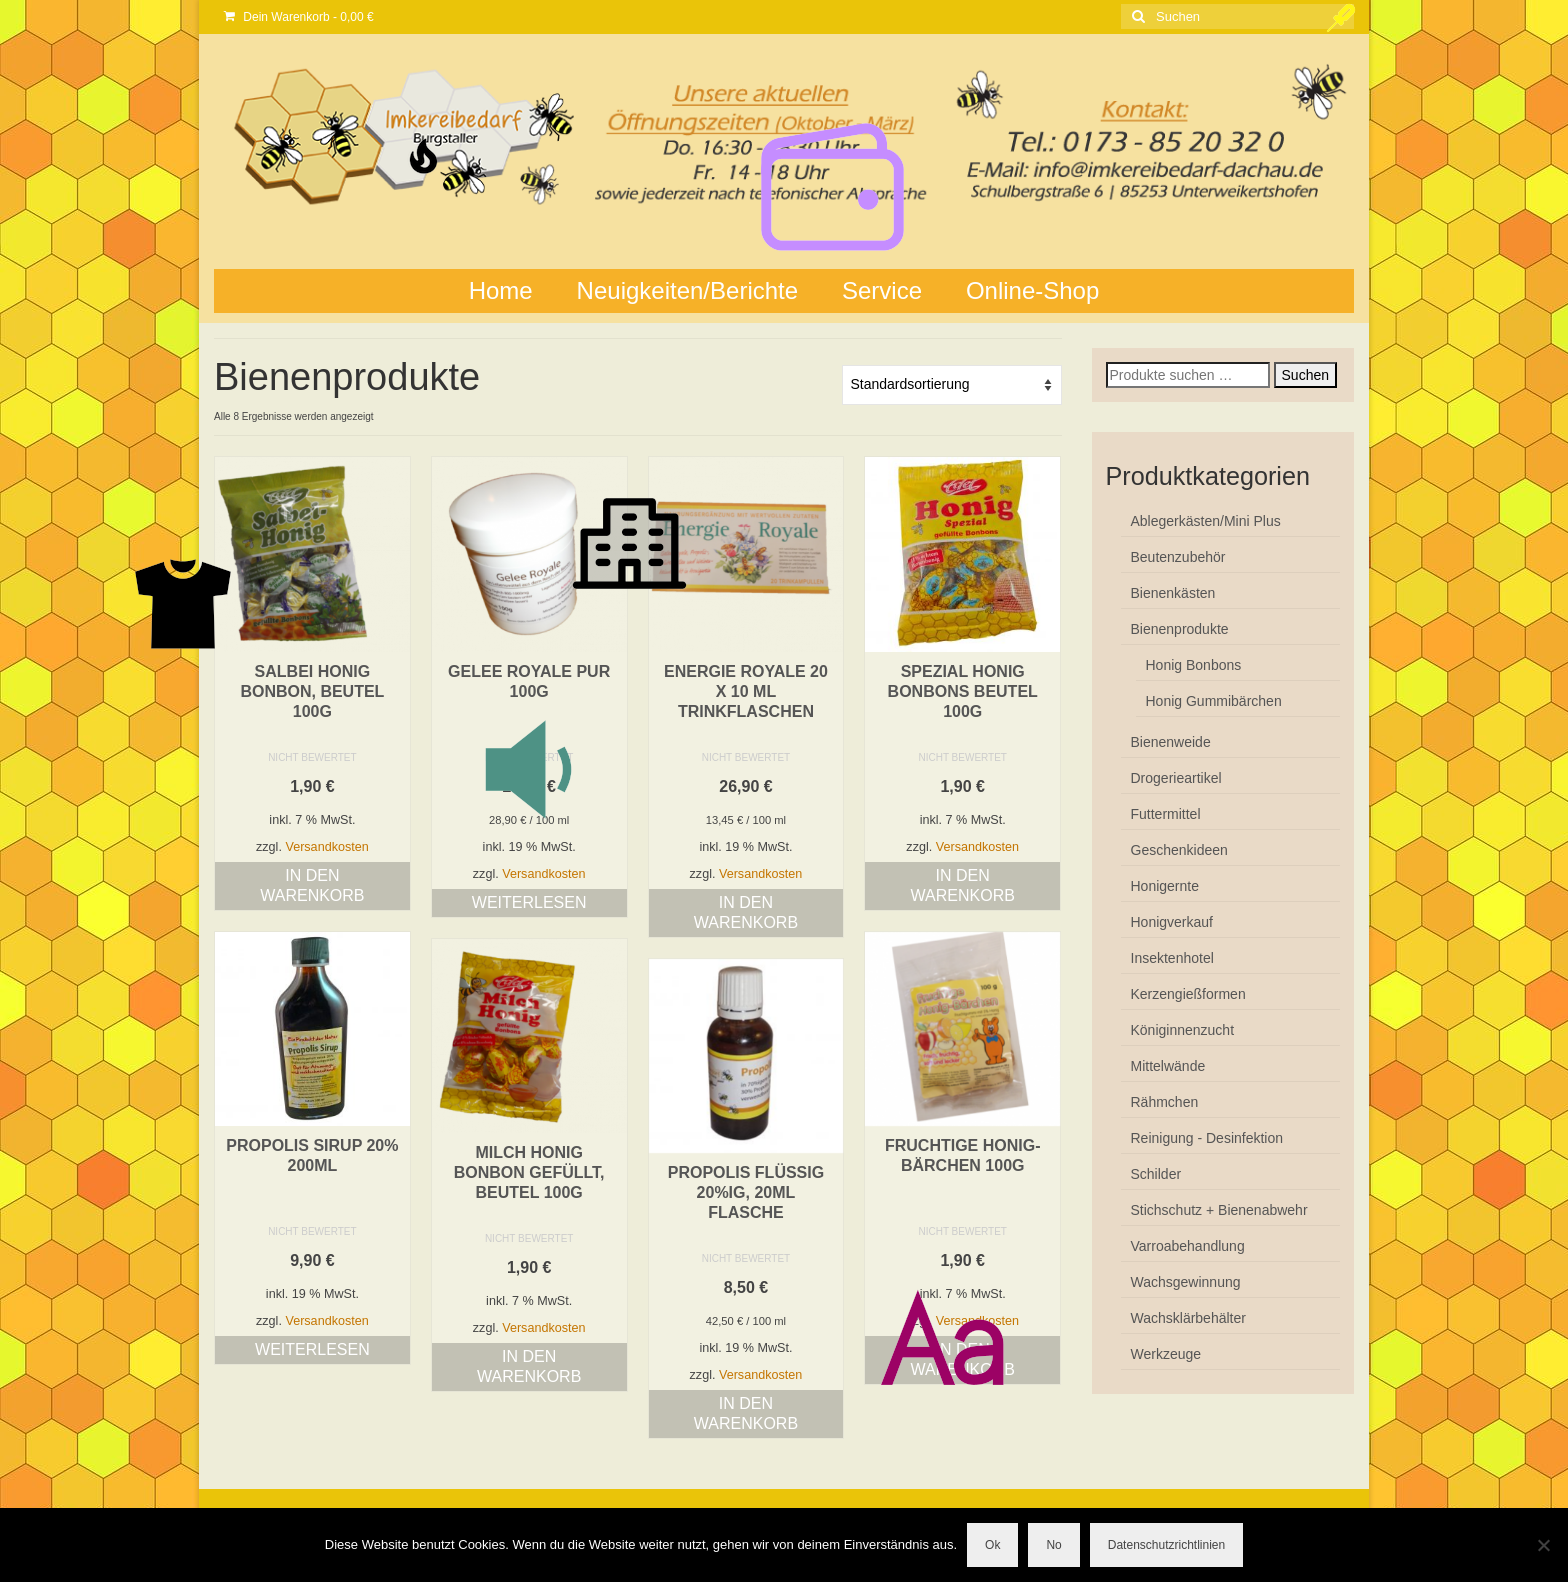  I want to click on view apartment or residential listings, so click(629, 543).